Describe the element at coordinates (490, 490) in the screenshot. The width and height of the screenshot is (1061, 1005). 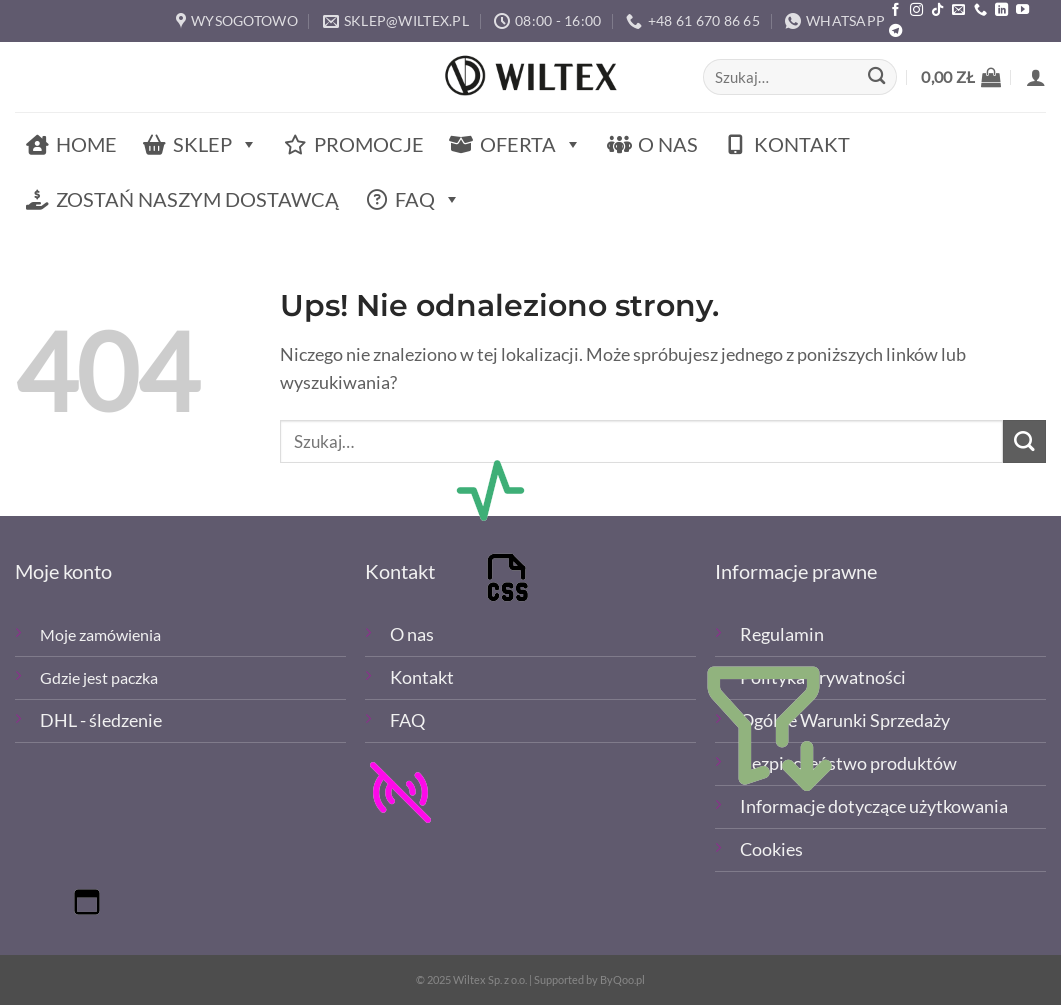
I see `view activity or health metrics` at that location.